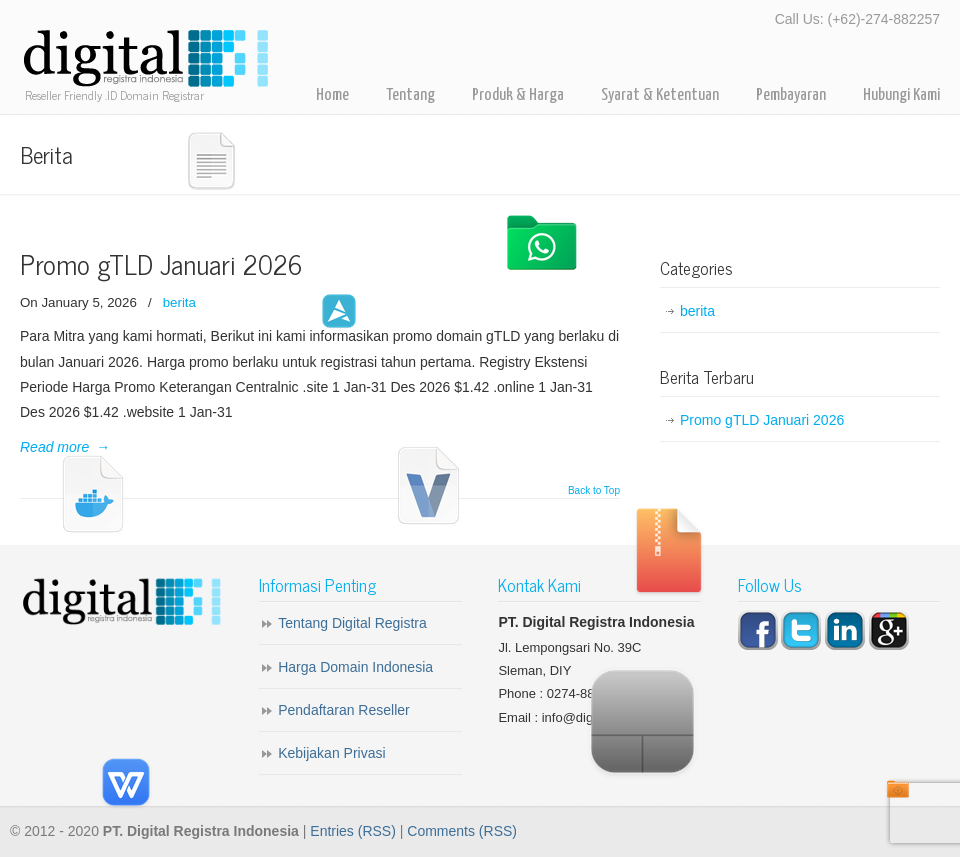 The image size is (960, 857). Describe the element at coordinates (898, 789) in the screenshot. I see `open public or shared folder` at that location.